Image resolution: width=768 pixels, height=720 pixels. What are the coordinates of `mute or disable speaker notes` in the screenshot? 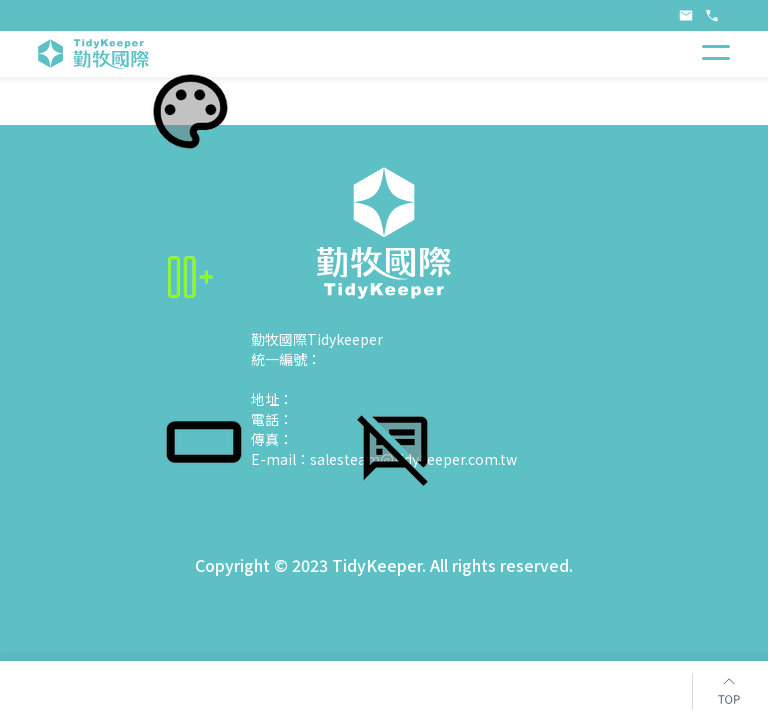 It's located at (395, 448).